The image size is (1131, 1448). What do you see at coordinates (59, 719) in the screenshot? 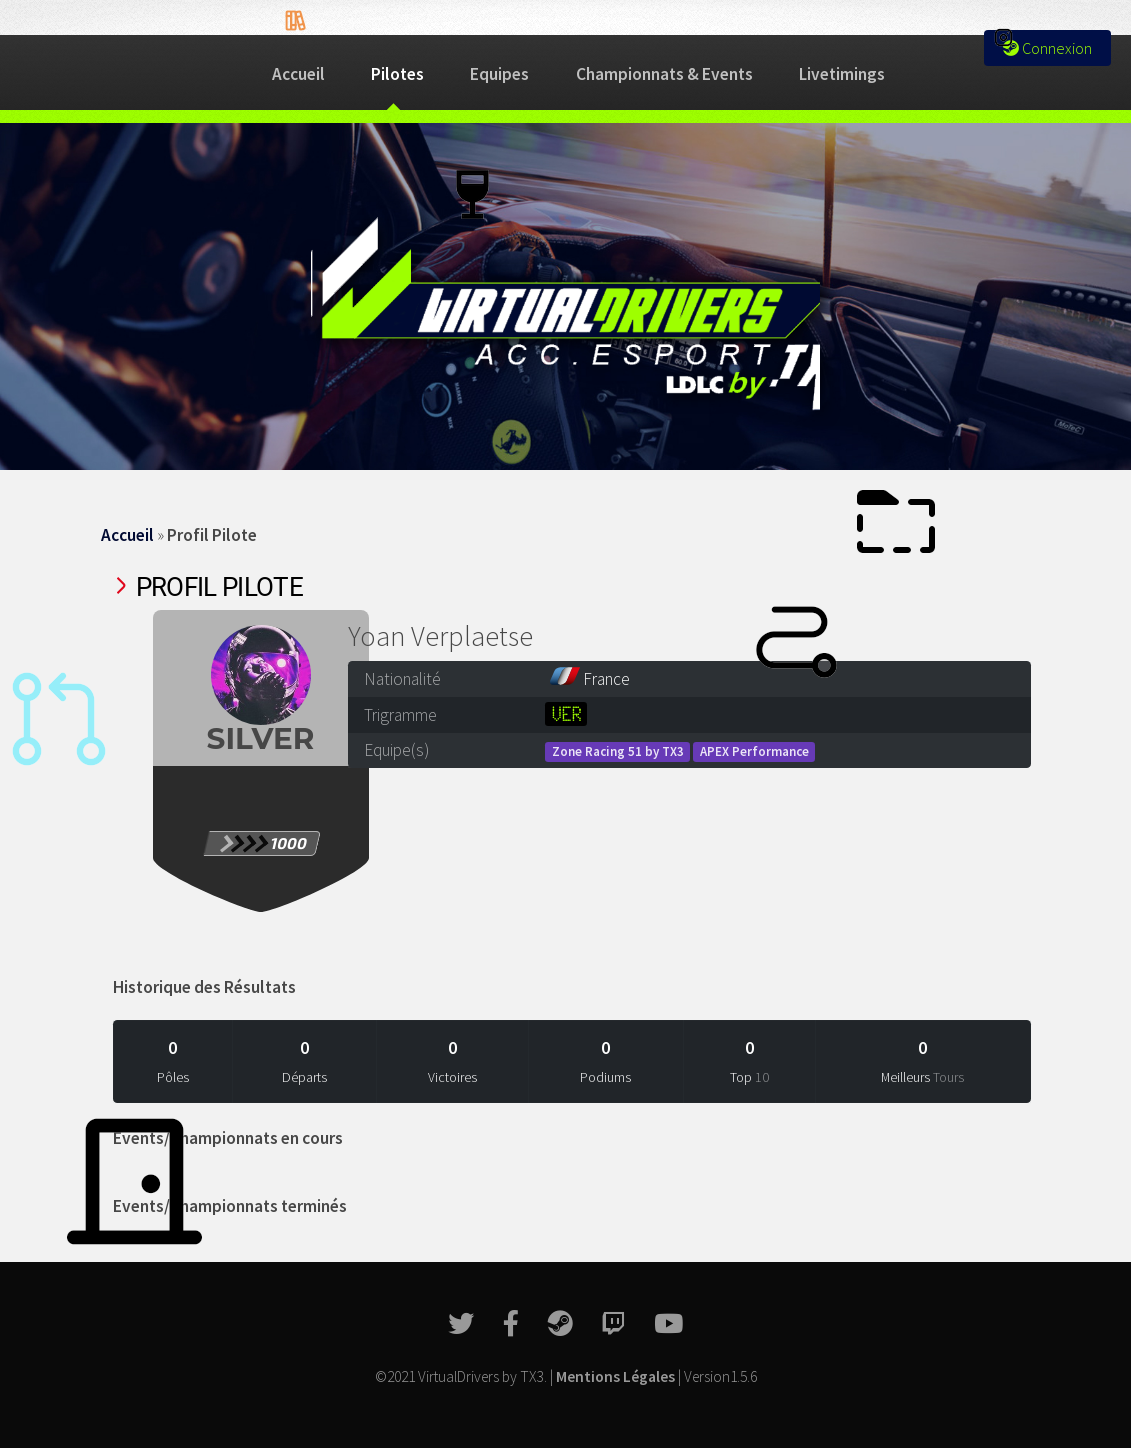
I see `create a new pull request` at bounding box center [59, 719].